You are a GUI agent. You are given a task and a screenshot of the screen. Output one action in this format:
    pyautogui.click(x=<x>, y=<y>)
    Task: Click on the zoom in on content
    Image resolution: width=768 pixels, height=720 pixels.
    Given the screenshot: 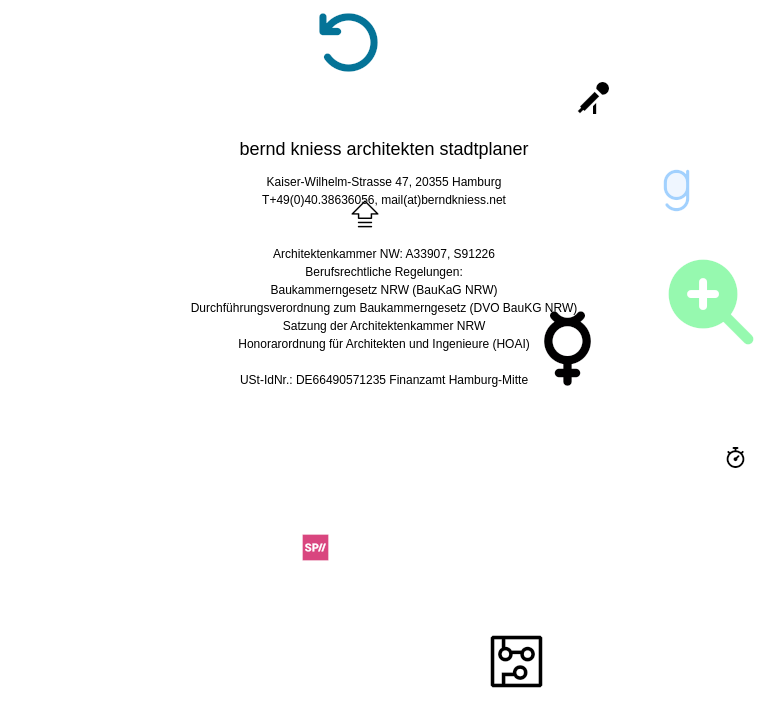 What is the action you would take?
    pyautogui.click(x=711, y=302)
    